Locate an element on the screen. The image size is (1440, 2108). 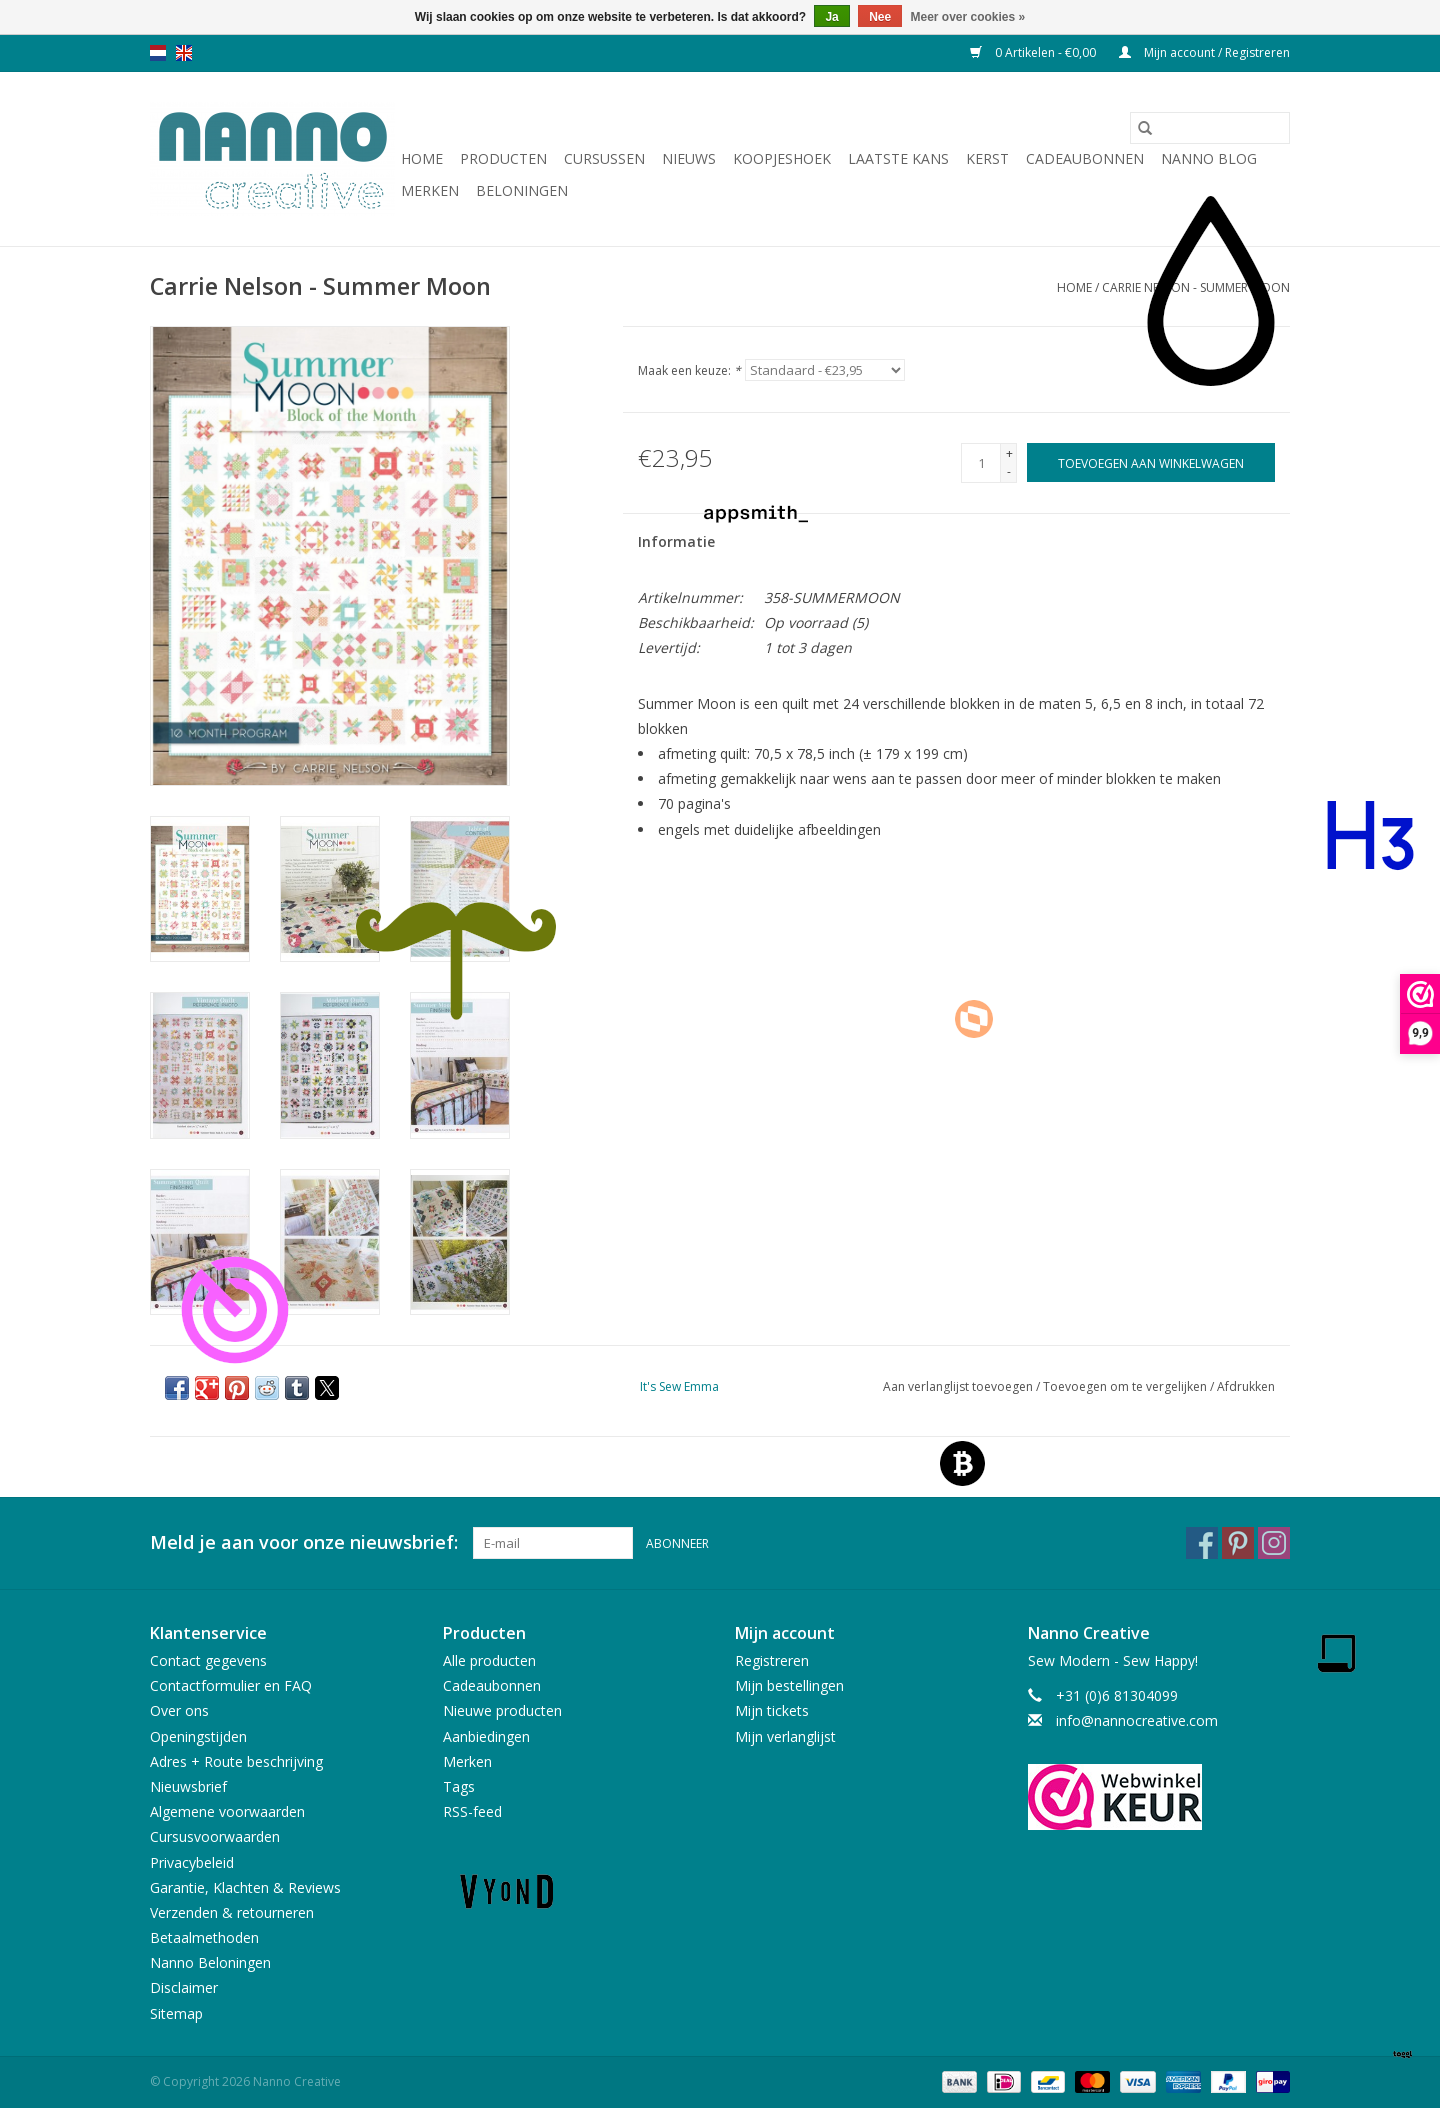
format text as heading level 3 is located at coordinates (1370, 835).